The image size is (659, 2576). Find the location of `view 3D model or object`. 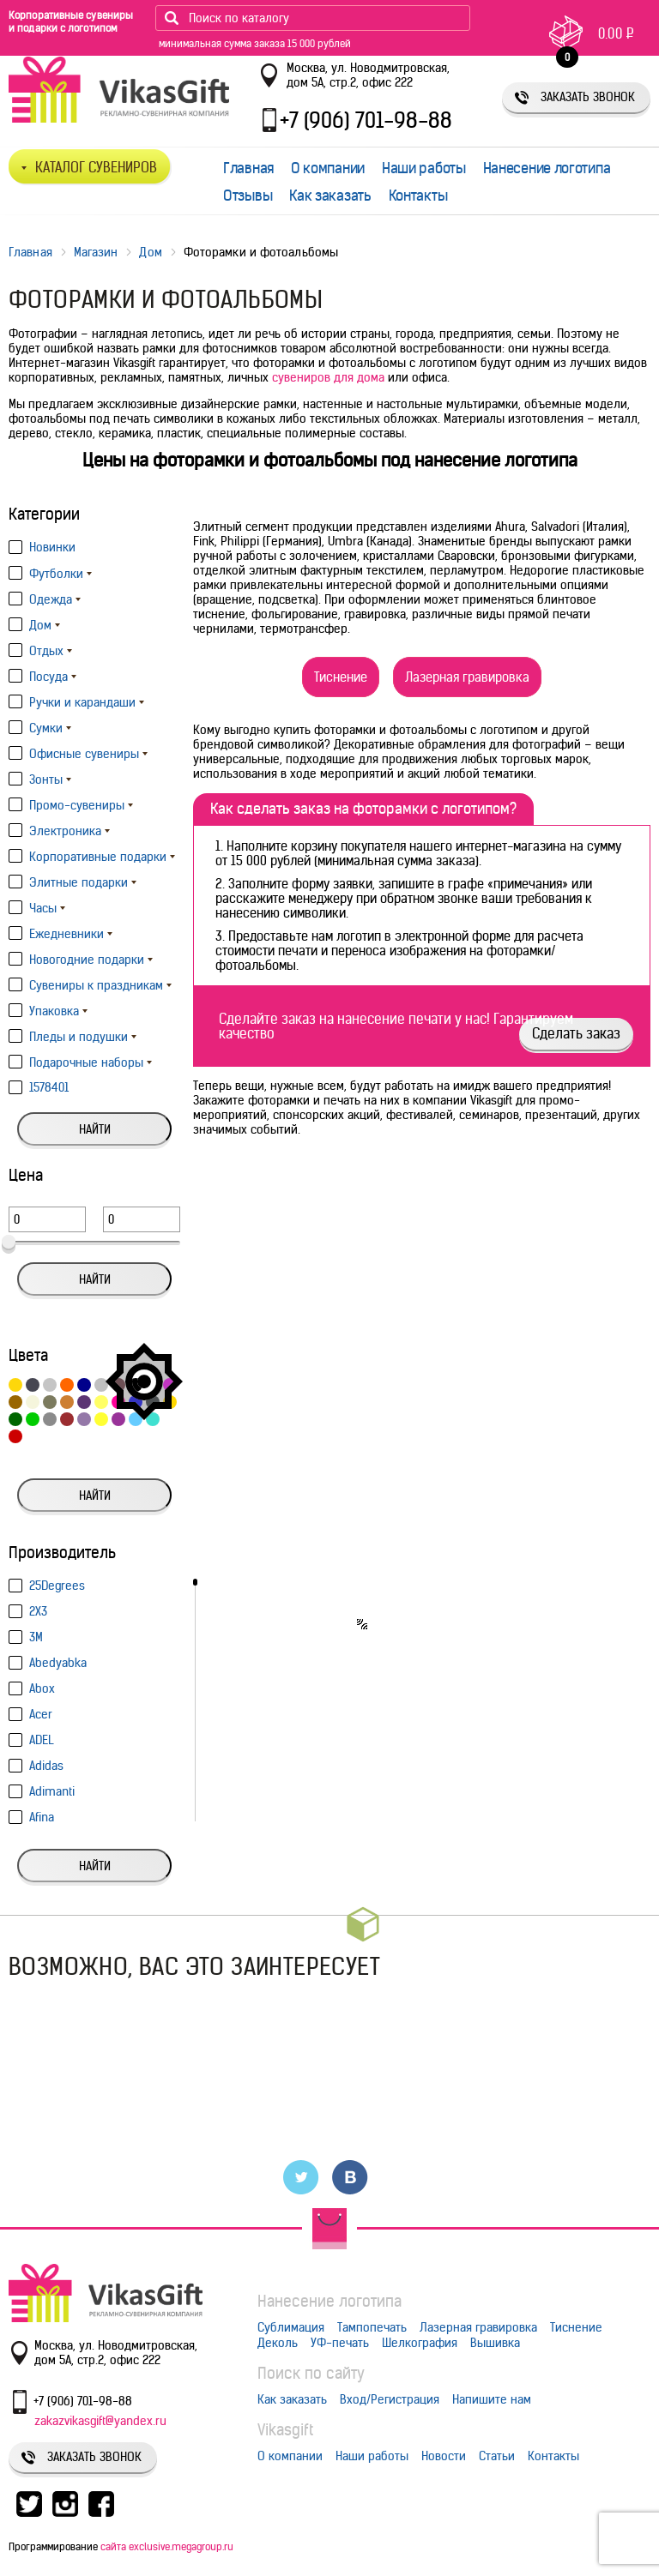

view 3D model or object is located at coordinates (363, 1924).